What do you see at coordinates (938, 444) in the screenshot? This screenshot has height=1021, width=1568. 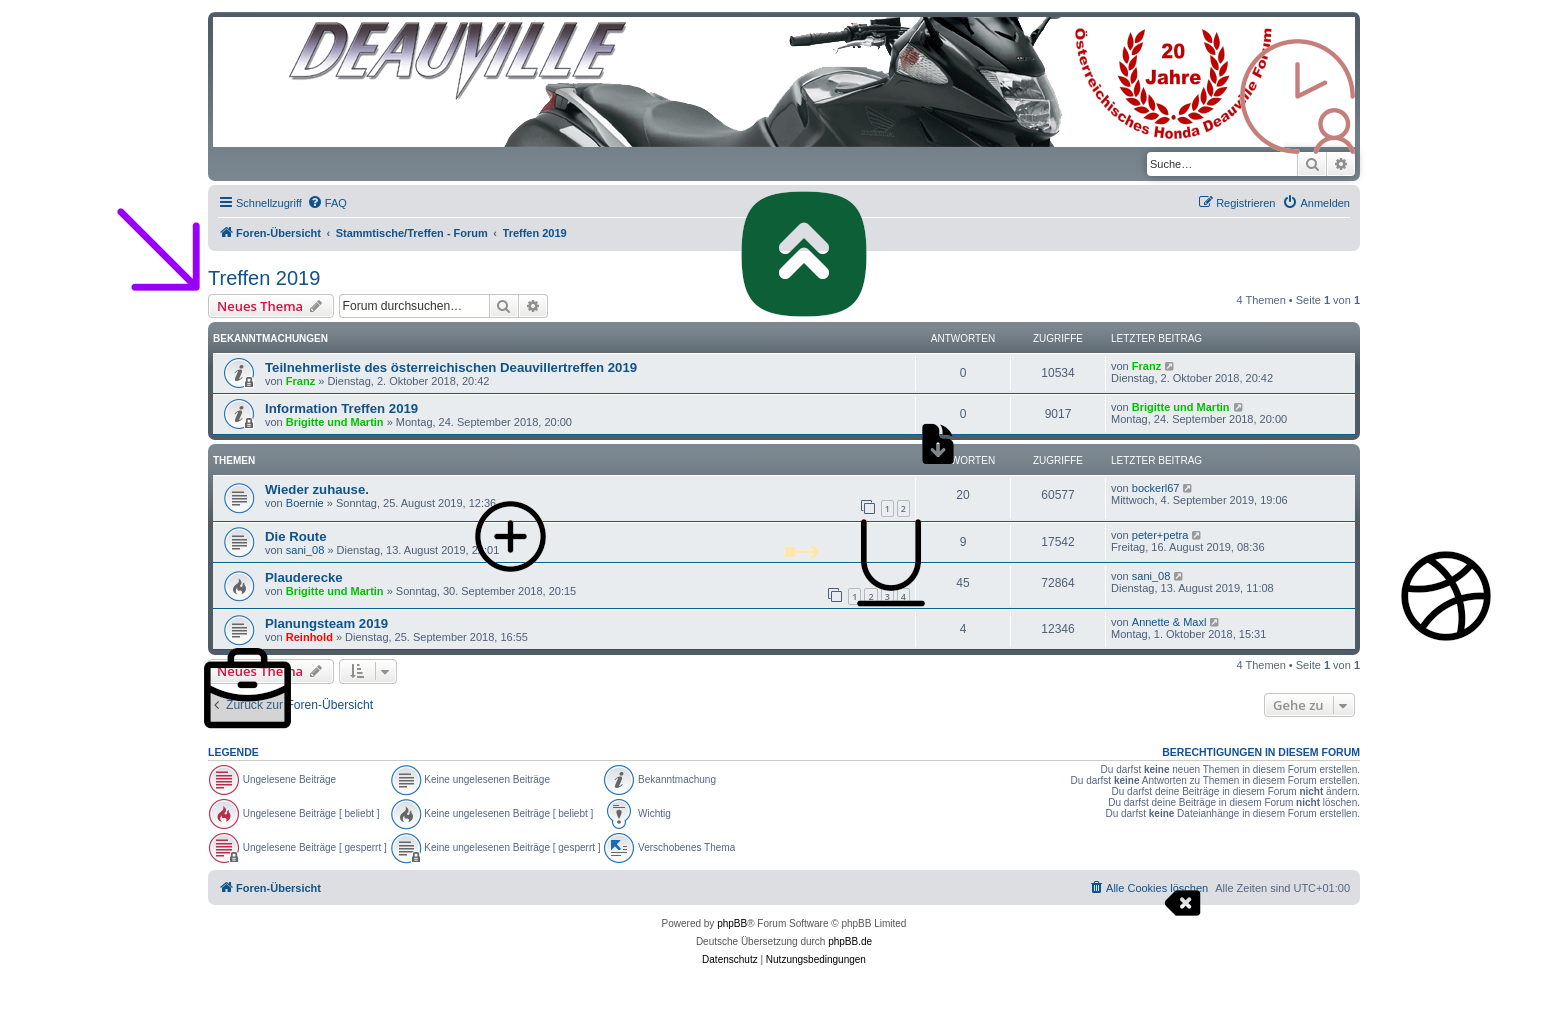 I see `download a document or file` at bounding box center [938, 444].